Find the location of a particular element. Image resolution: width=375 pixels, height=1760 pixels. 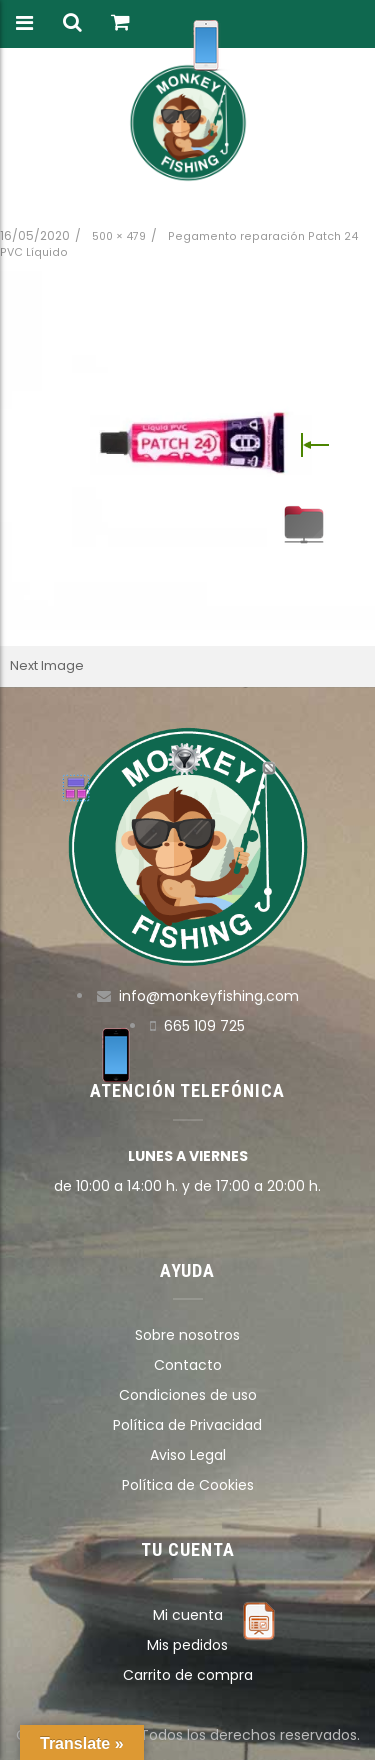

access a remote or network folder is located at coordinates (304, 524).